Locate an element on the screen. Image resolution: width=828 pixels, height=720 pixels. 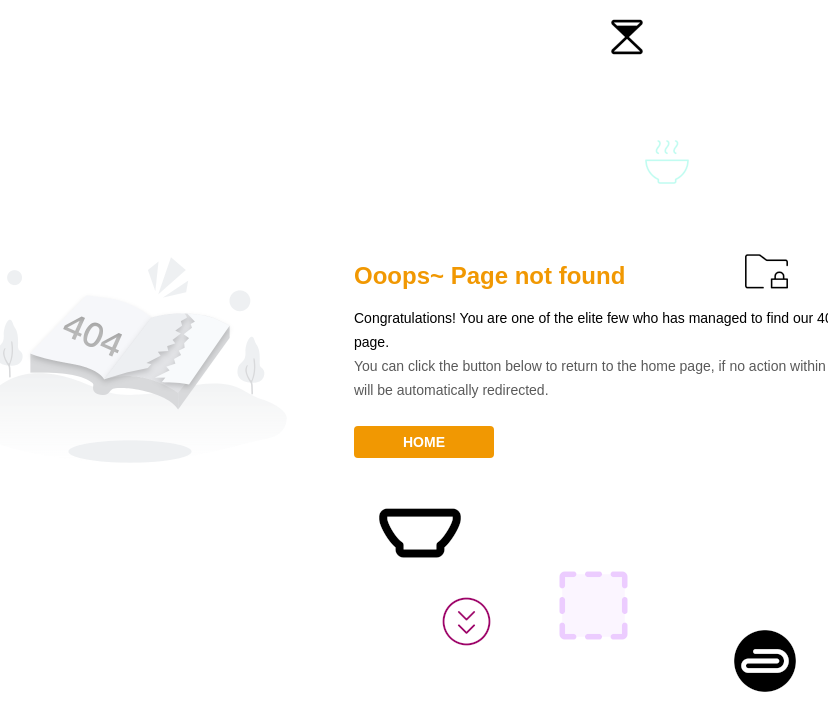
indicates high time remaining is located at coordinates (627, 37).